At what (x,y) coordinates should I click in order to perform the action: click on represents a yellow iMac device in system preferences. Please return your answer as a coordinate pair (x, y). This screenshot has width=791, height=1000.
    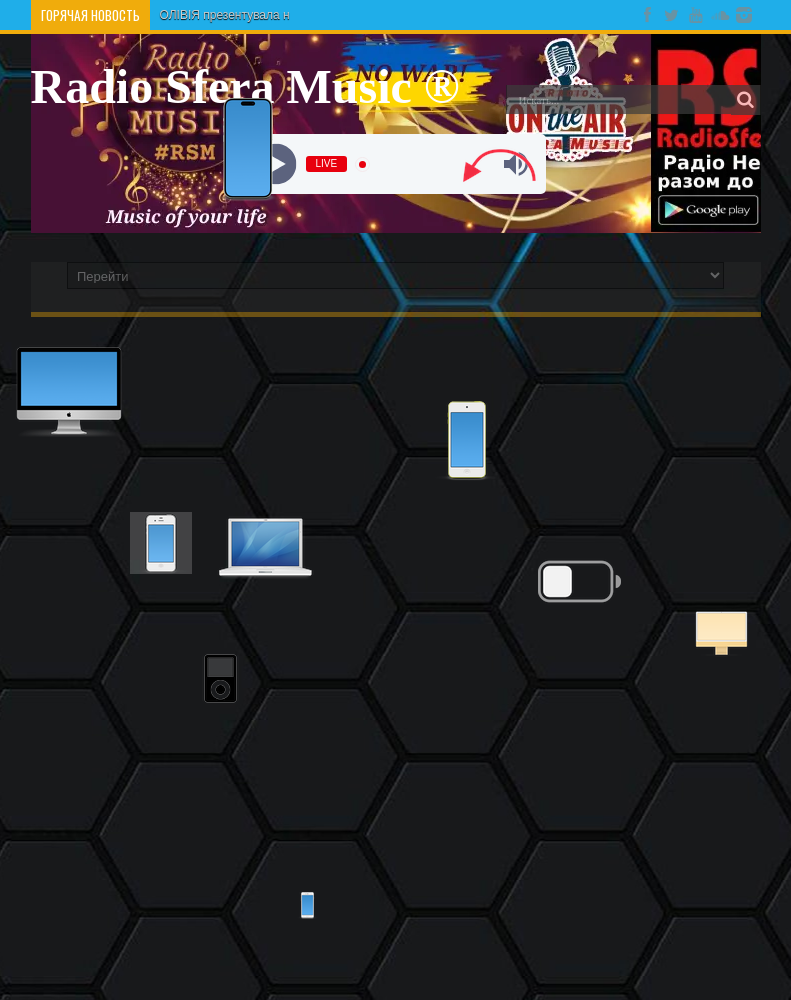
    Looking at the image, I should click on (721, 632).